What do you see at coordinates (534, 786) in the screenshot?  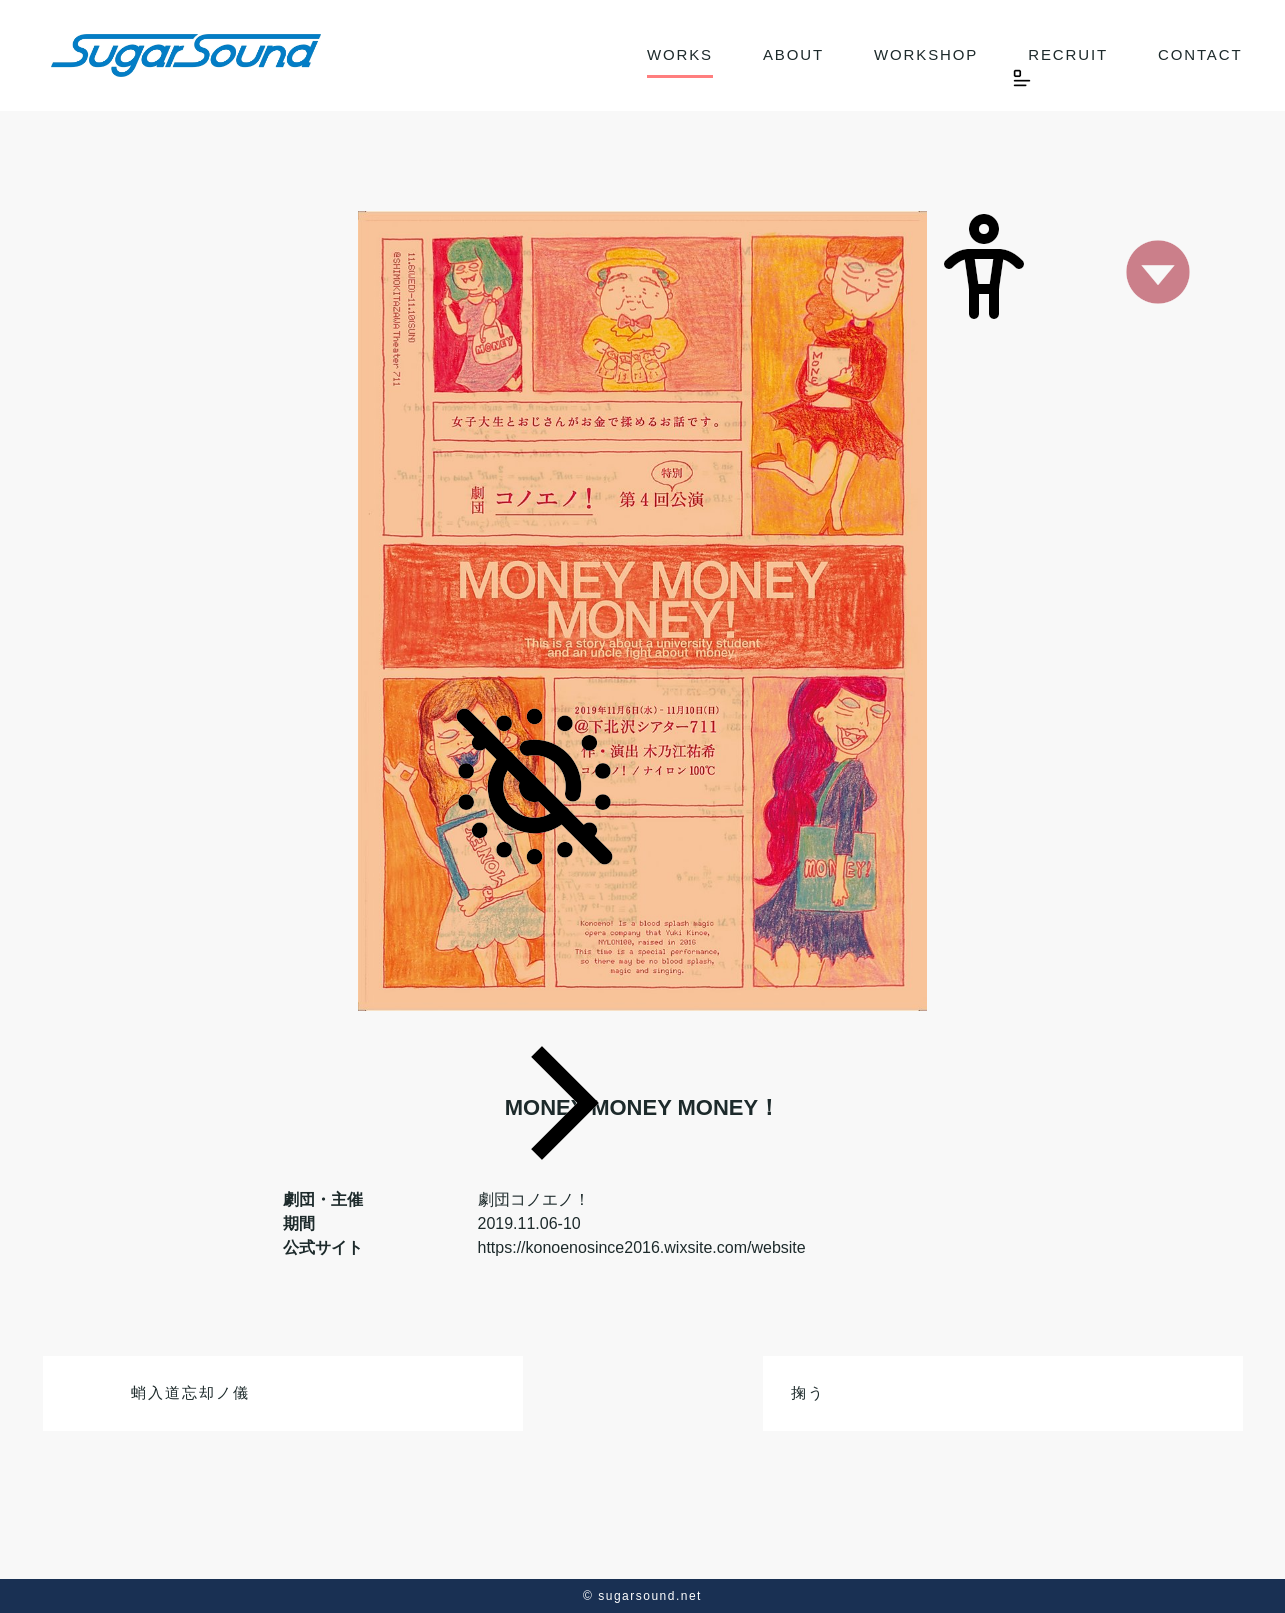 I see `disable live photo capture` at bounding box center [534, 786].